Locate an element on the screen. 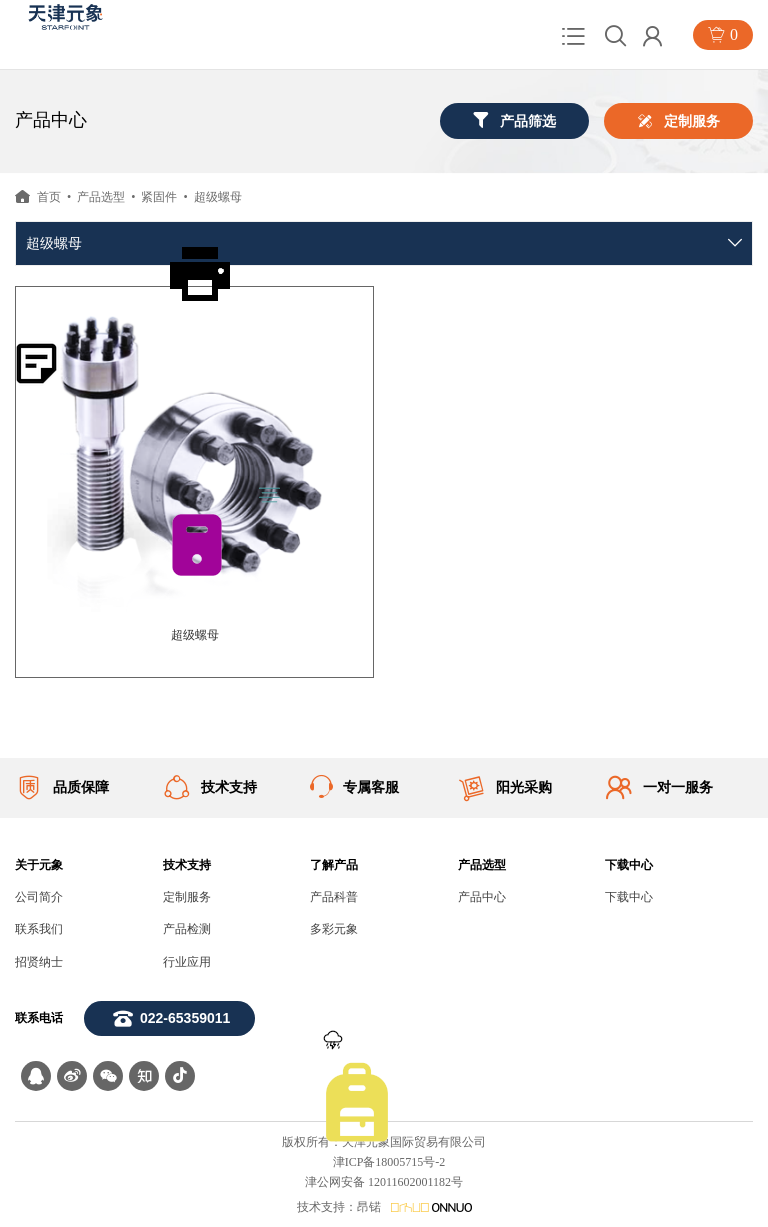  print this document is located at coordinates (200, 274).